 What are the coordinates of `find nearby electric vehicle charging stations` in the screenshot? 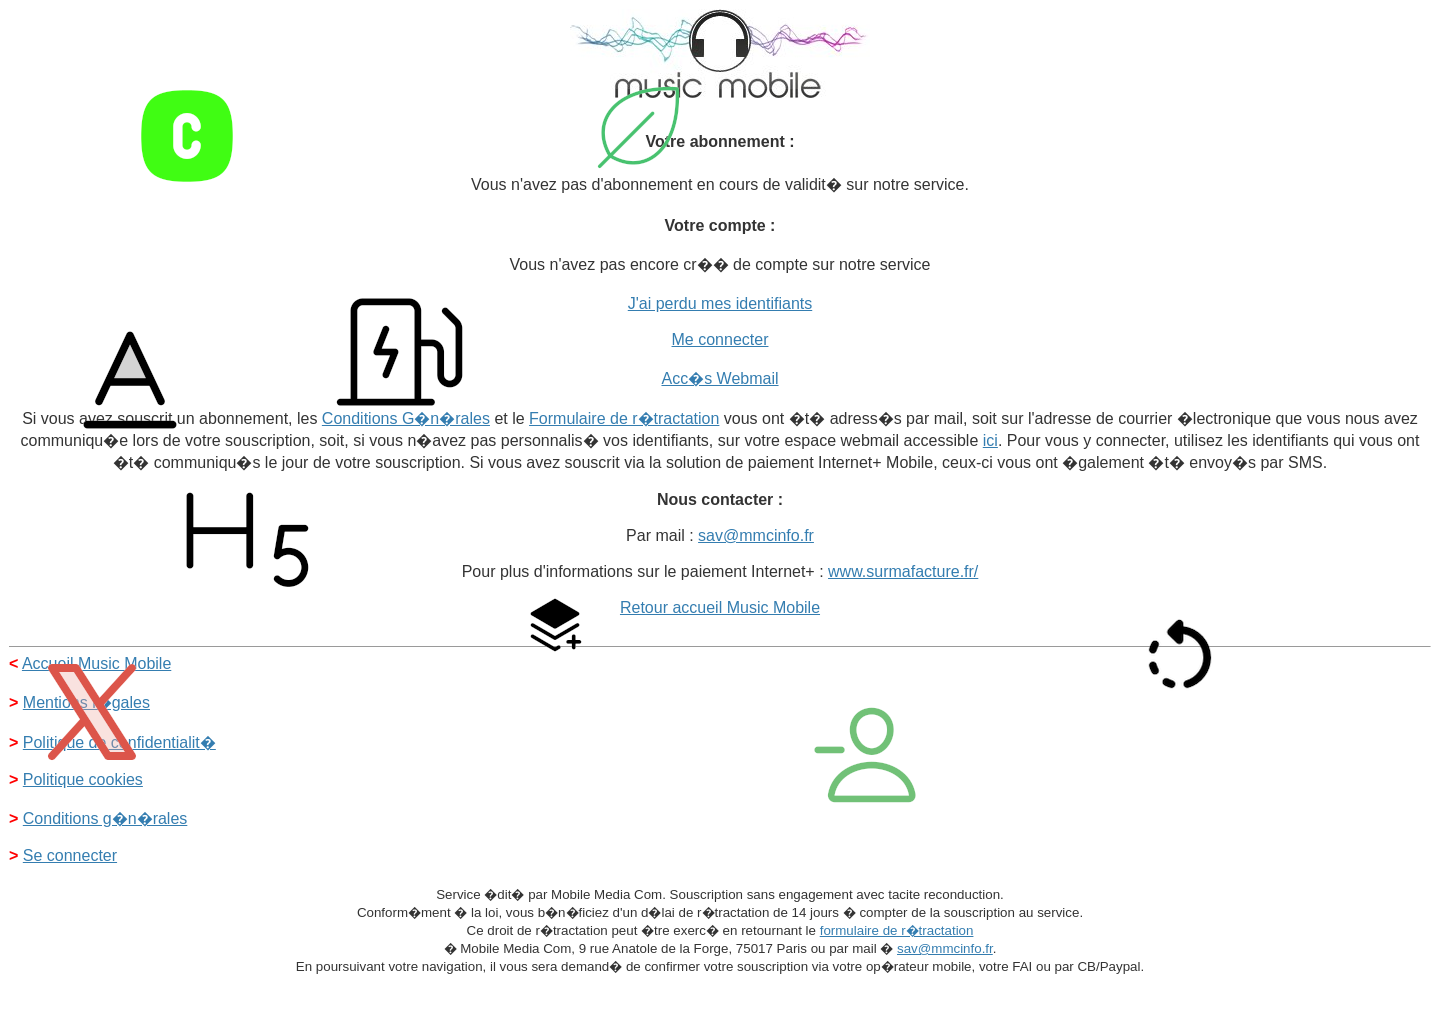 It's located at (395, 352).